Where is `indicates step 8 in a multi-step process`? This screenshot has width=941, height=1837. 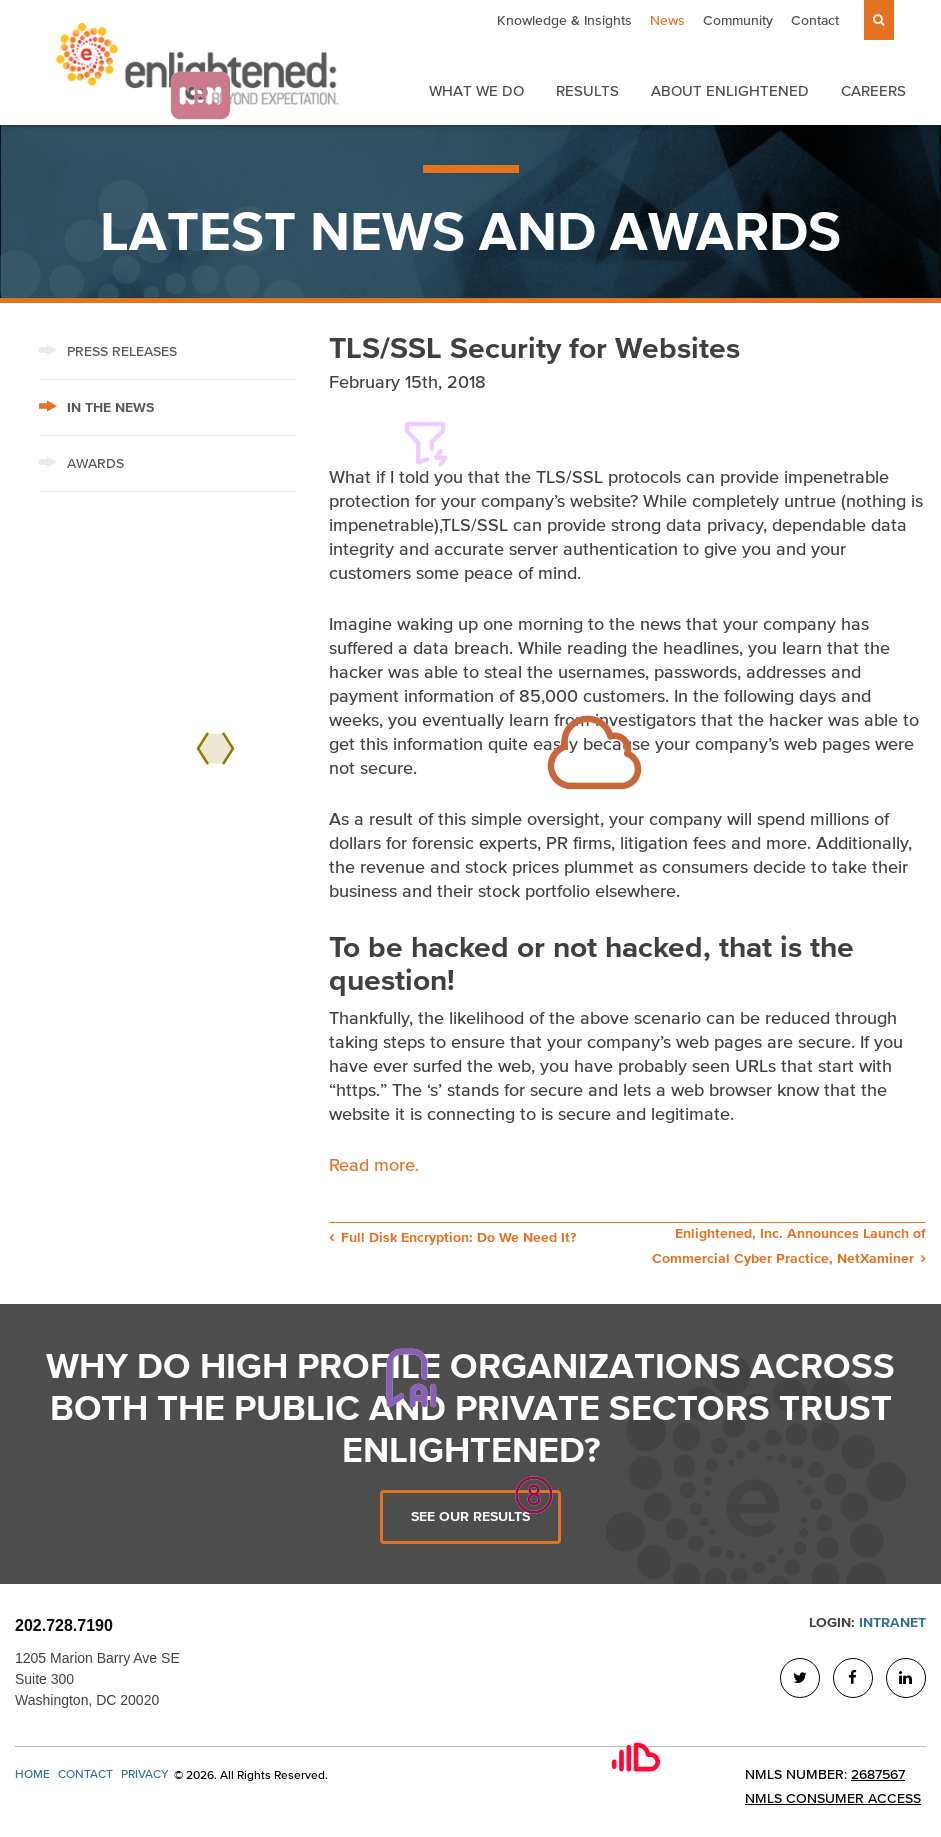
indicates step 8 in a multi-step process is located at coordinates (534, 1495).